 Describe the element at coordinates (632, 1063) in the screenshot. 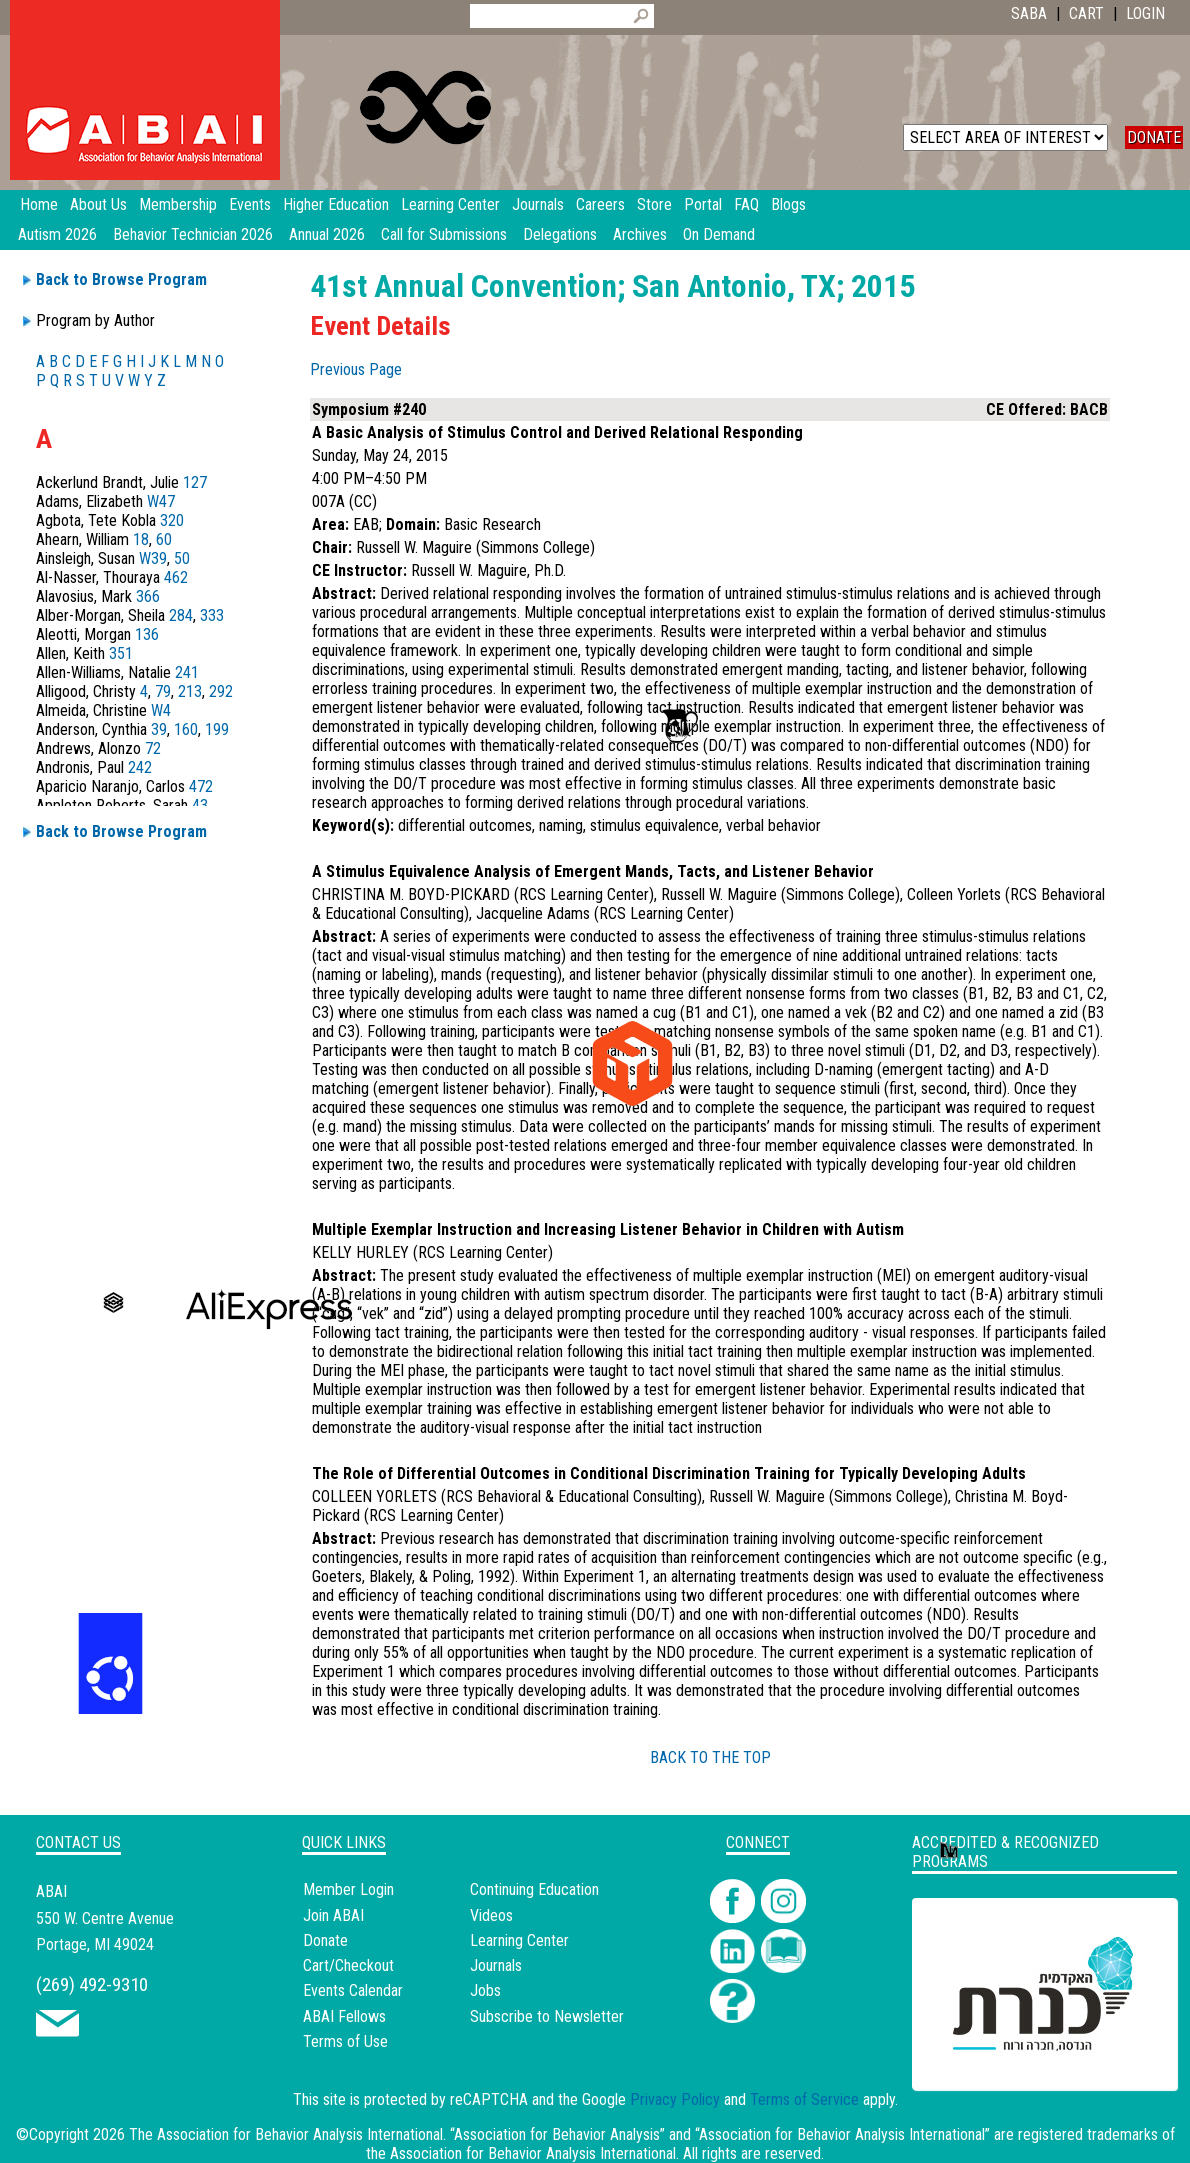

I see `mikrotik brand logo` at that location.